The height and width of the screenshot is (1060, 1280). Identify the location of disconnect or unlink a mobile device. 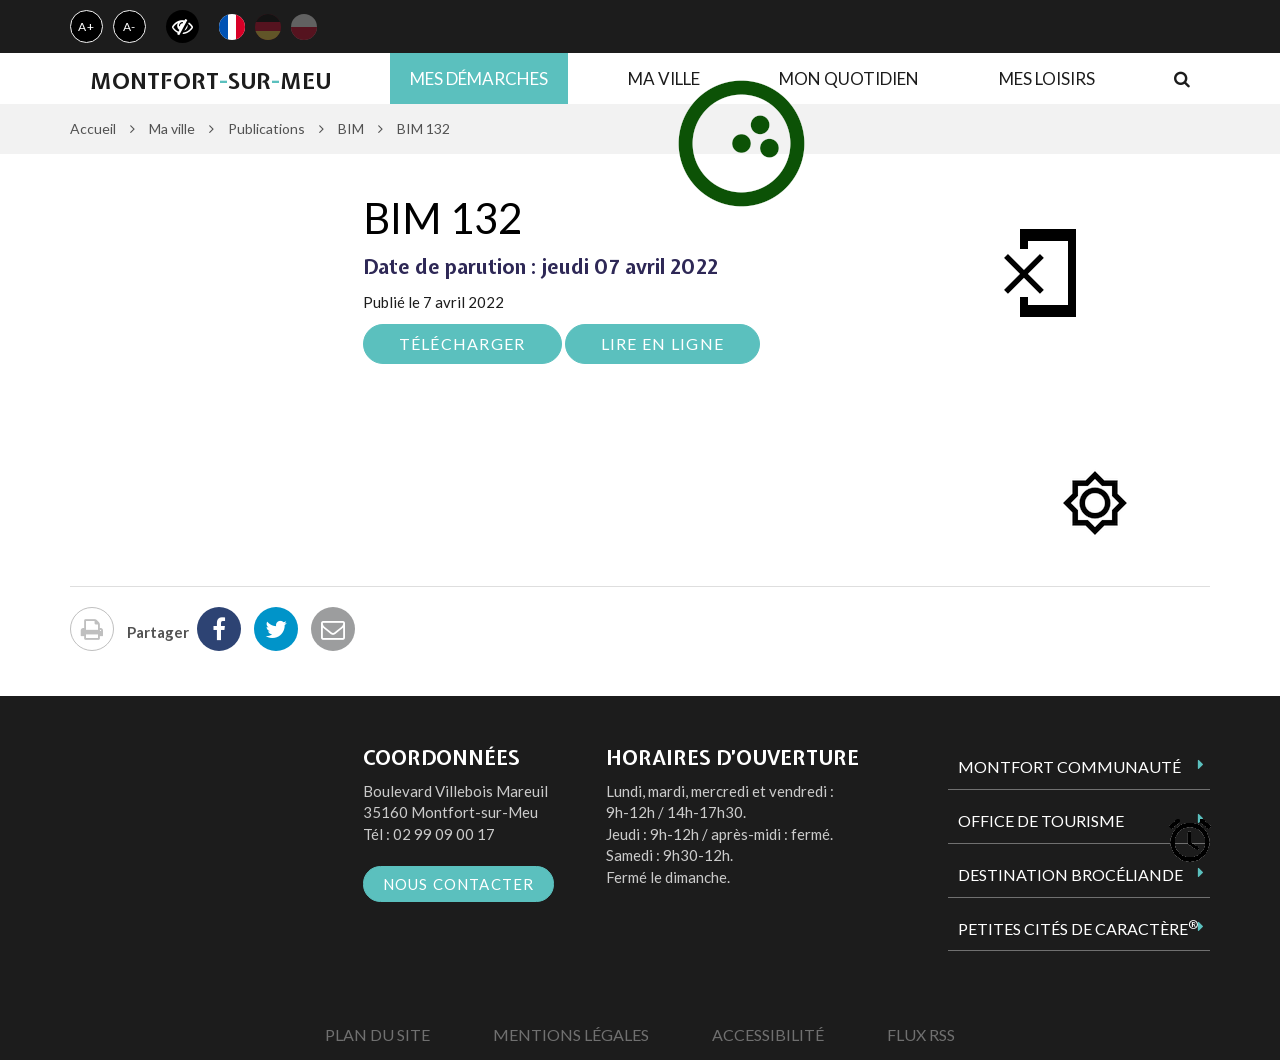
(1040, 273).